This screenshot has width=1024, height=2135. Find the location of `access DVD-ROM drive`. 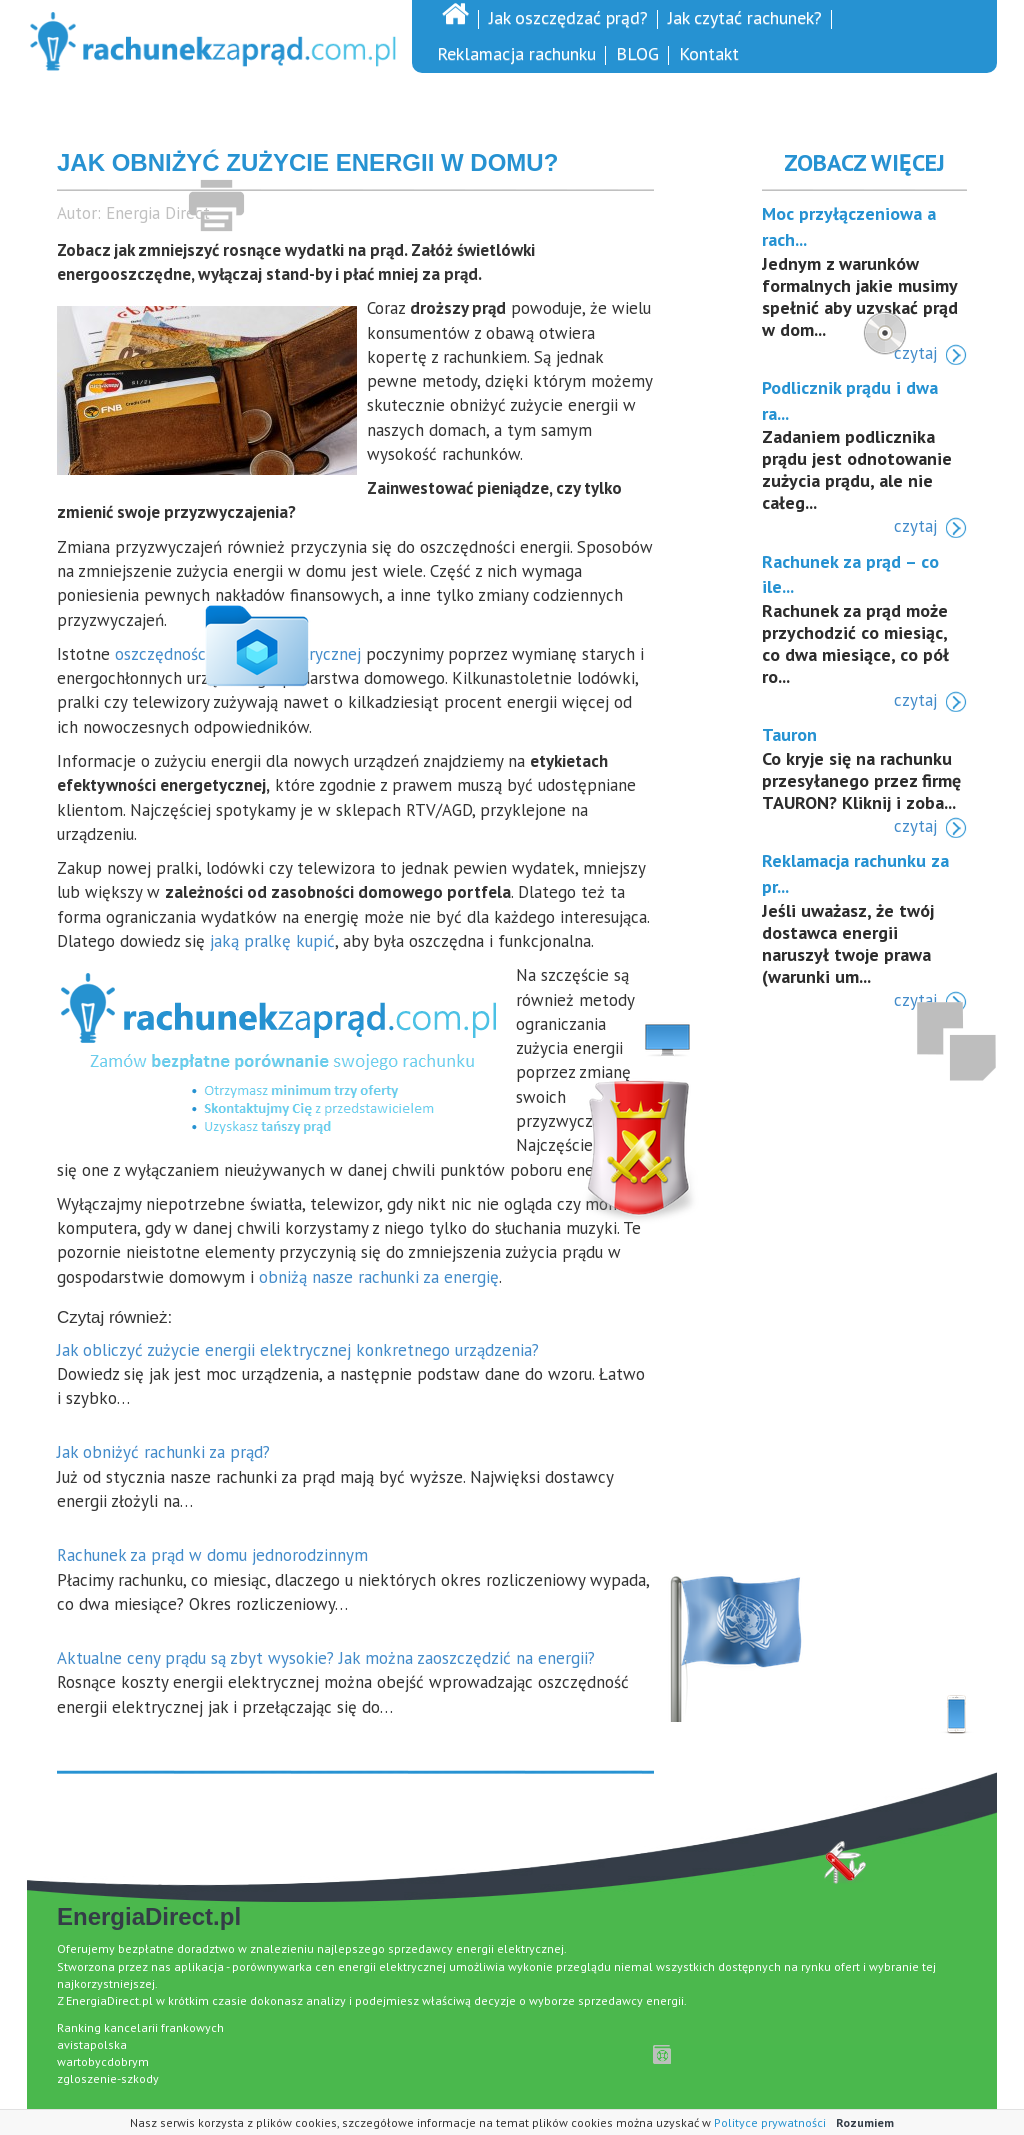

access DVD-ROM drive is located at coordinates (885, 333).